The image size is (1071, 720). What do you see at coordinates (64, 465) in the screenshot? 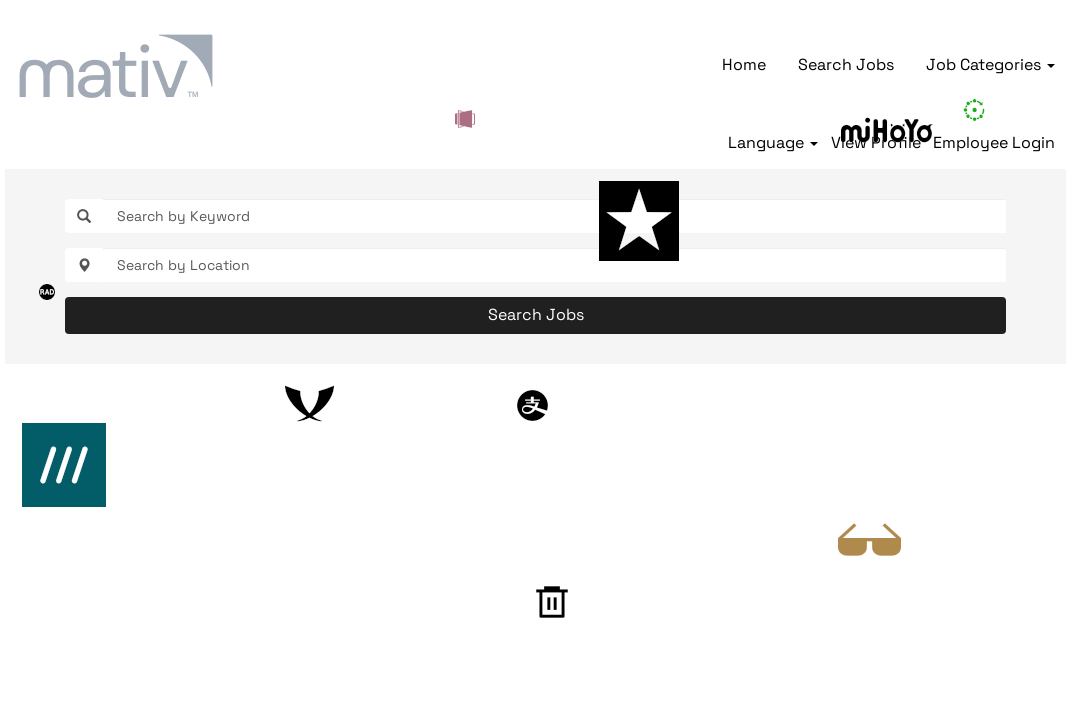
I see `open the what3words location app` at bounding box center [64, 465].